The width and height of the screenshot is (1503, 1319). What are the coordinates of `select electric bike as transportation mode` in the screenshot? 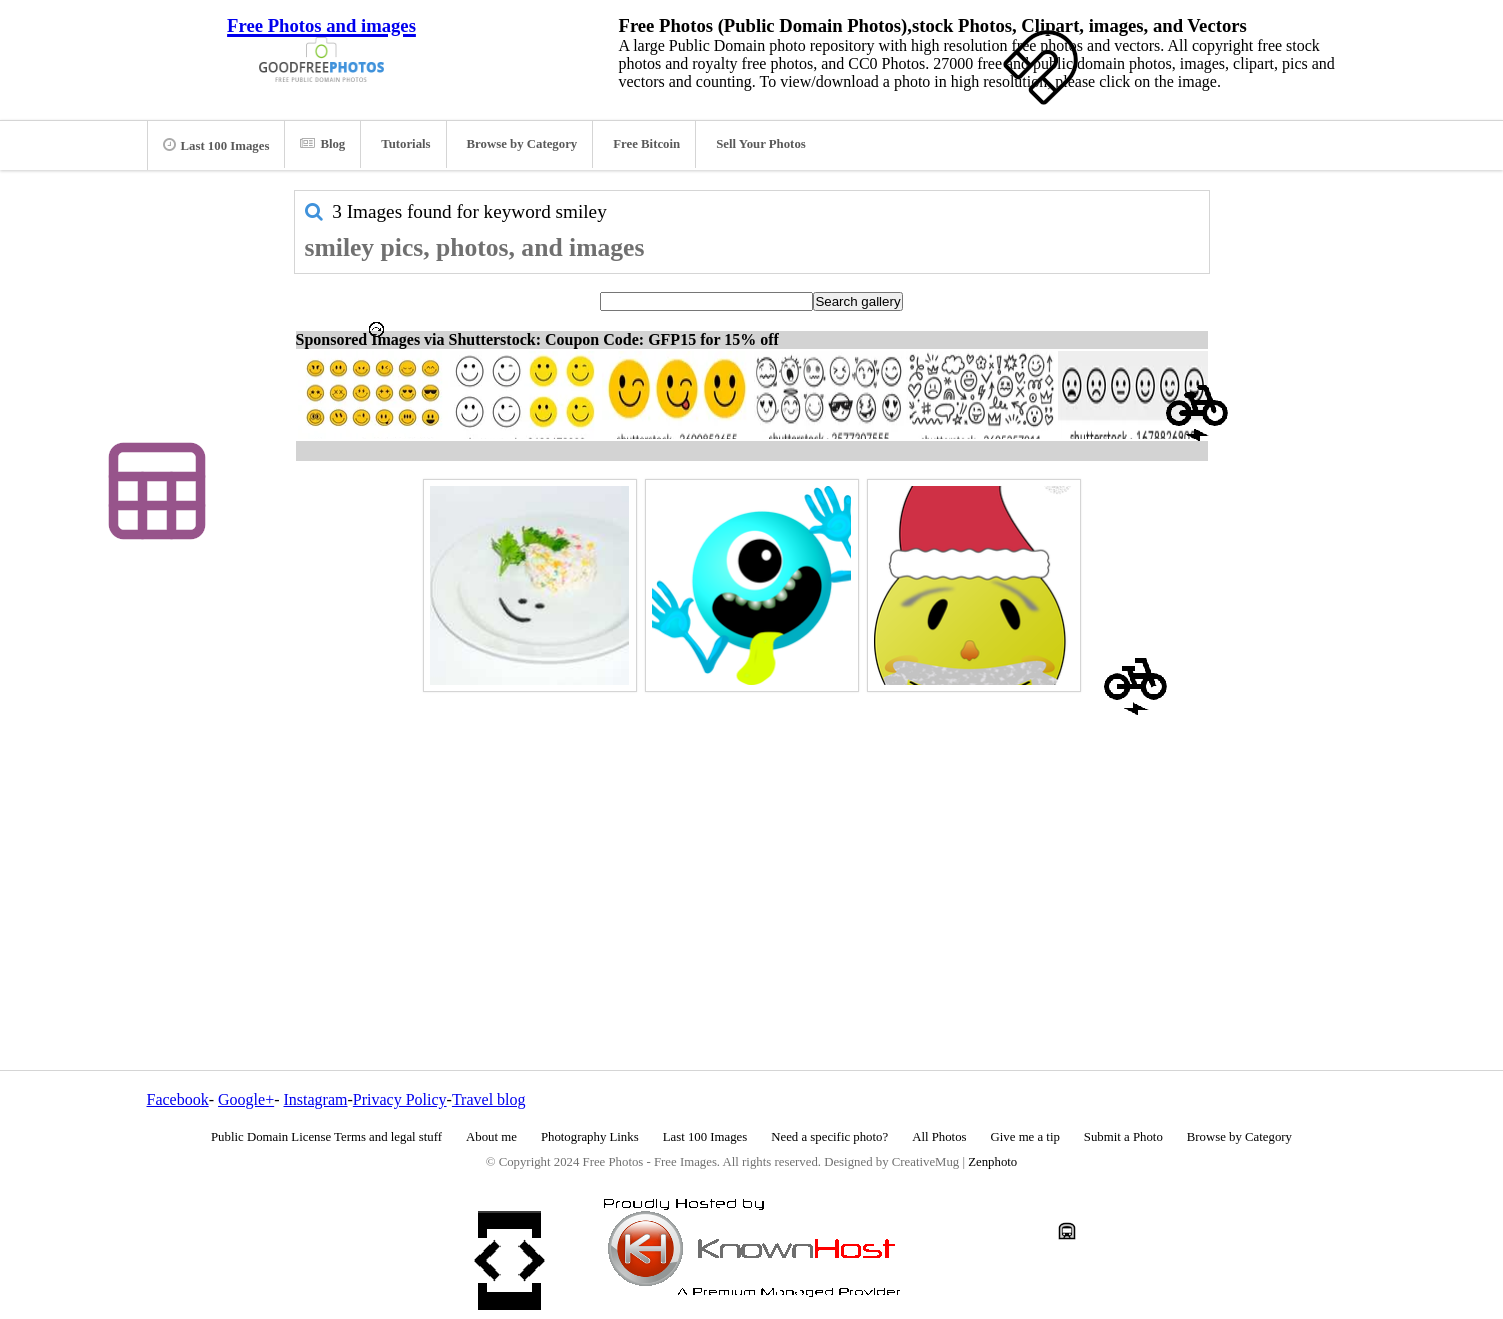 It's located at (1197, 413).